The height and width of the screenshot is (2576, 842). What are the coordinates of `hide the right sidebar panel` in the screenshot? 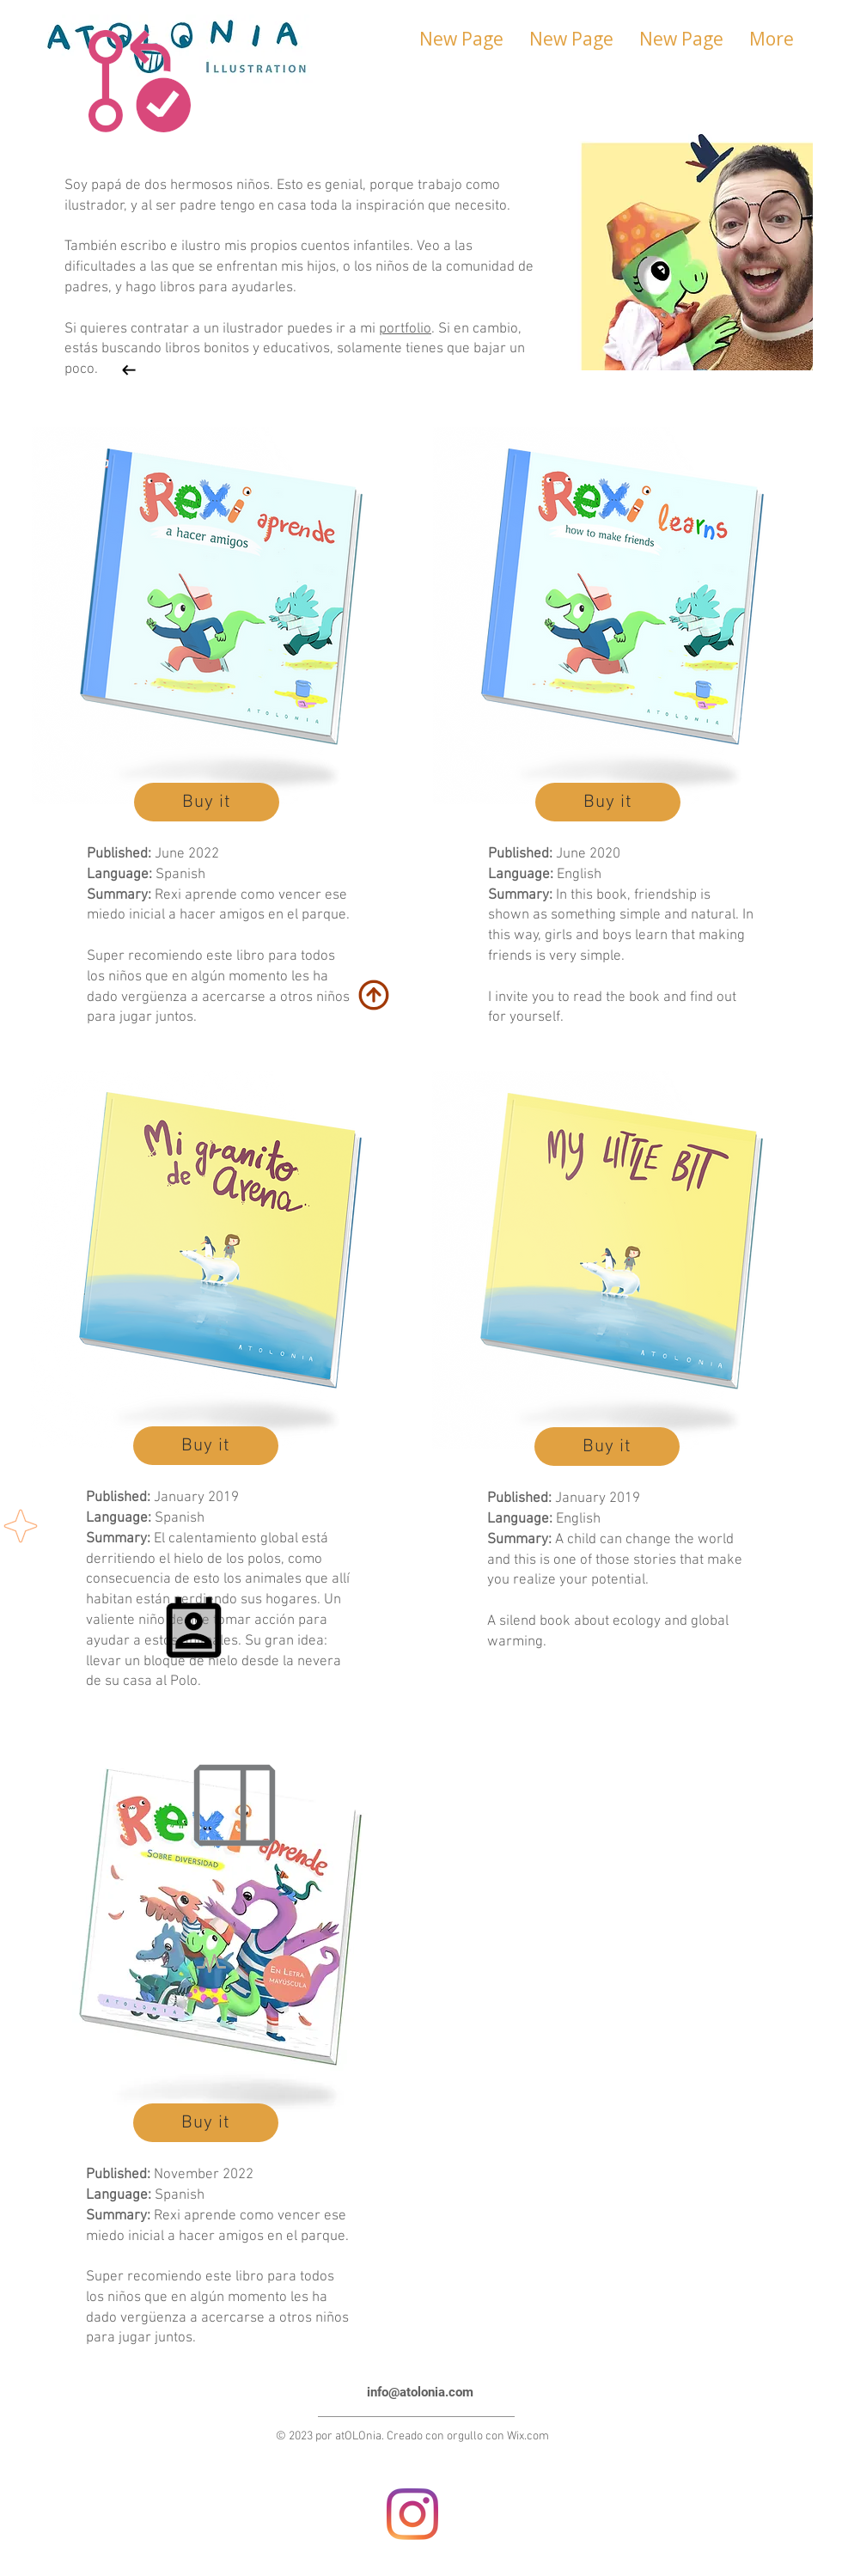 It's located at (235, 1805).